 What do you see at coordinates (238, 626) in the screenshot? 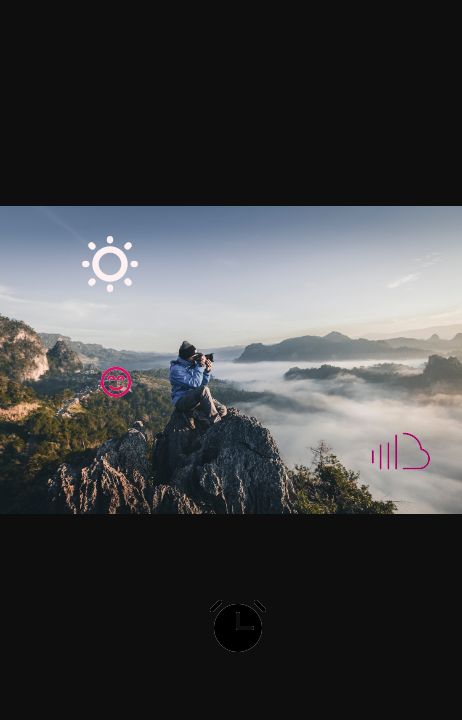
I see `set or view alarms` at bounding box center [238, 626].